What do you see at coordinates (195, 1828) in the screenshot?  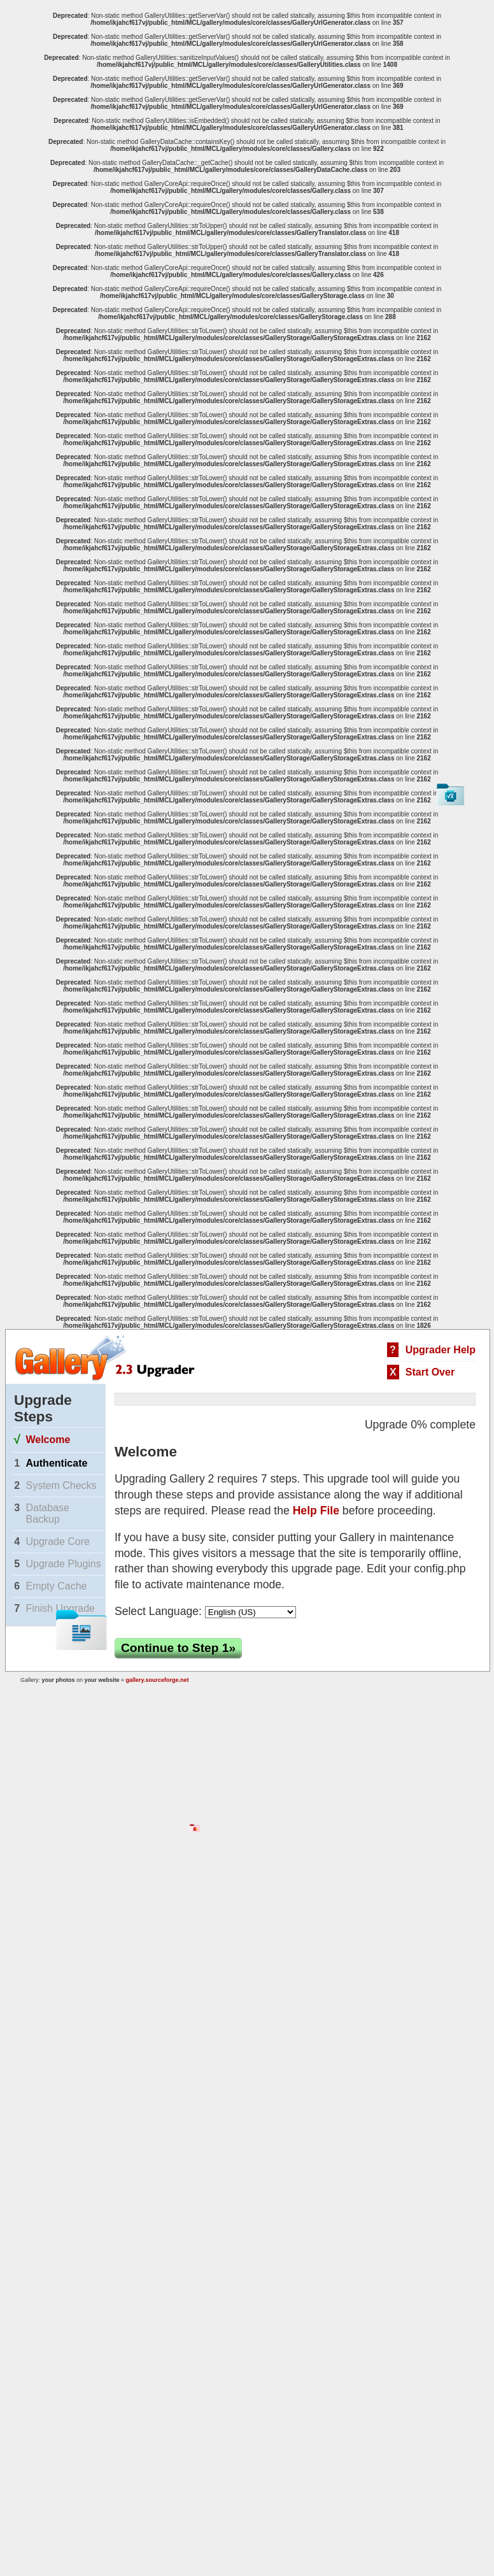 I see `open your bookmarked files folder` at bounding box center [195, 1828].